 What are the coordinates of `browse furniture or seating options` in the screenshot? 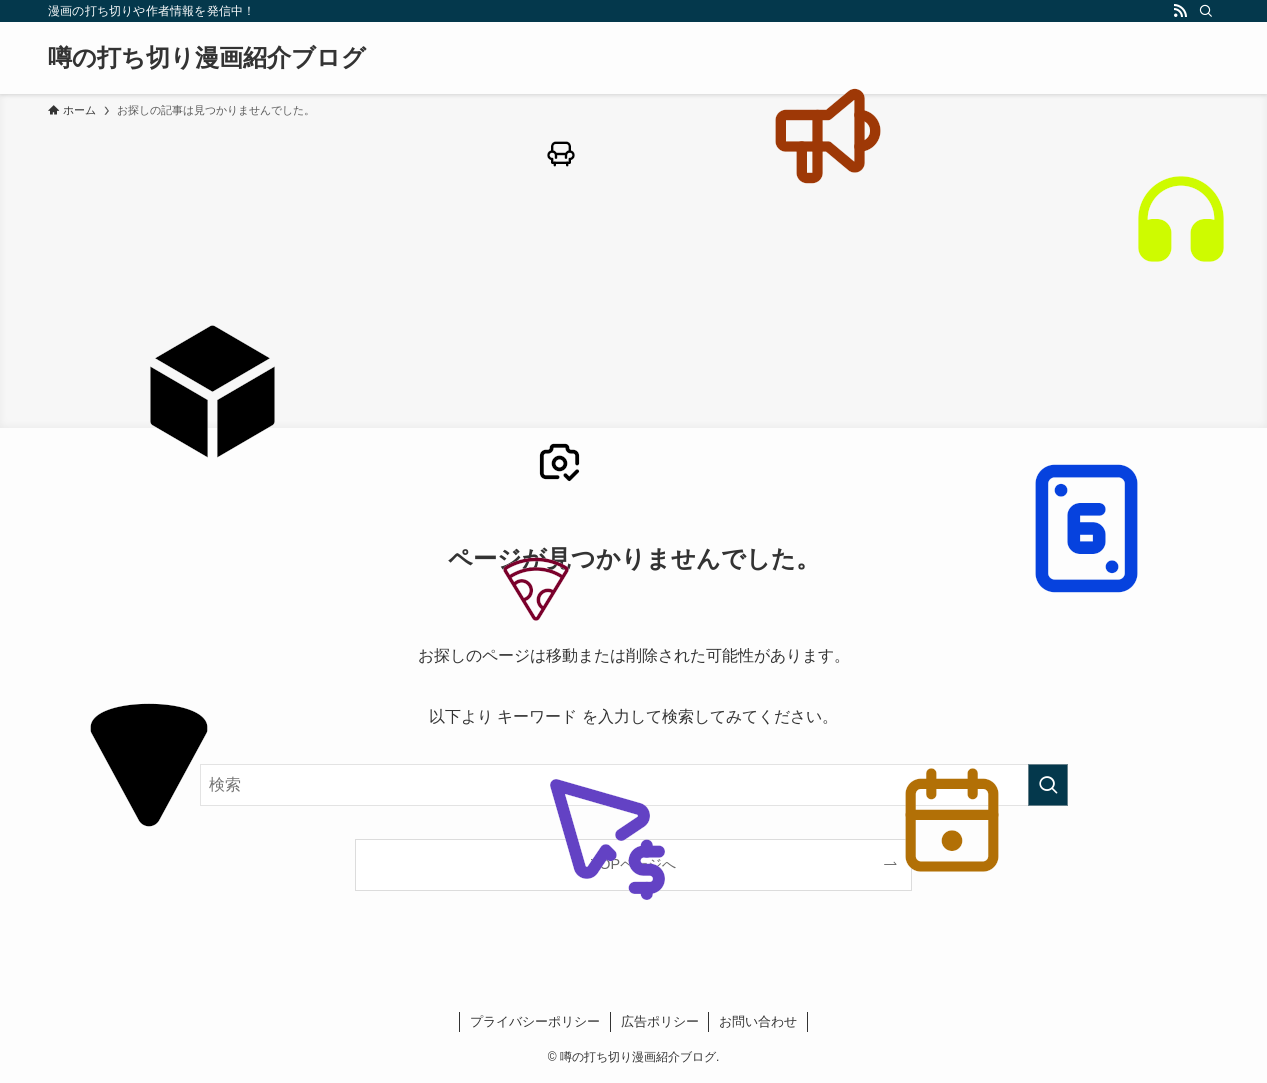 It's located at (561, 154).